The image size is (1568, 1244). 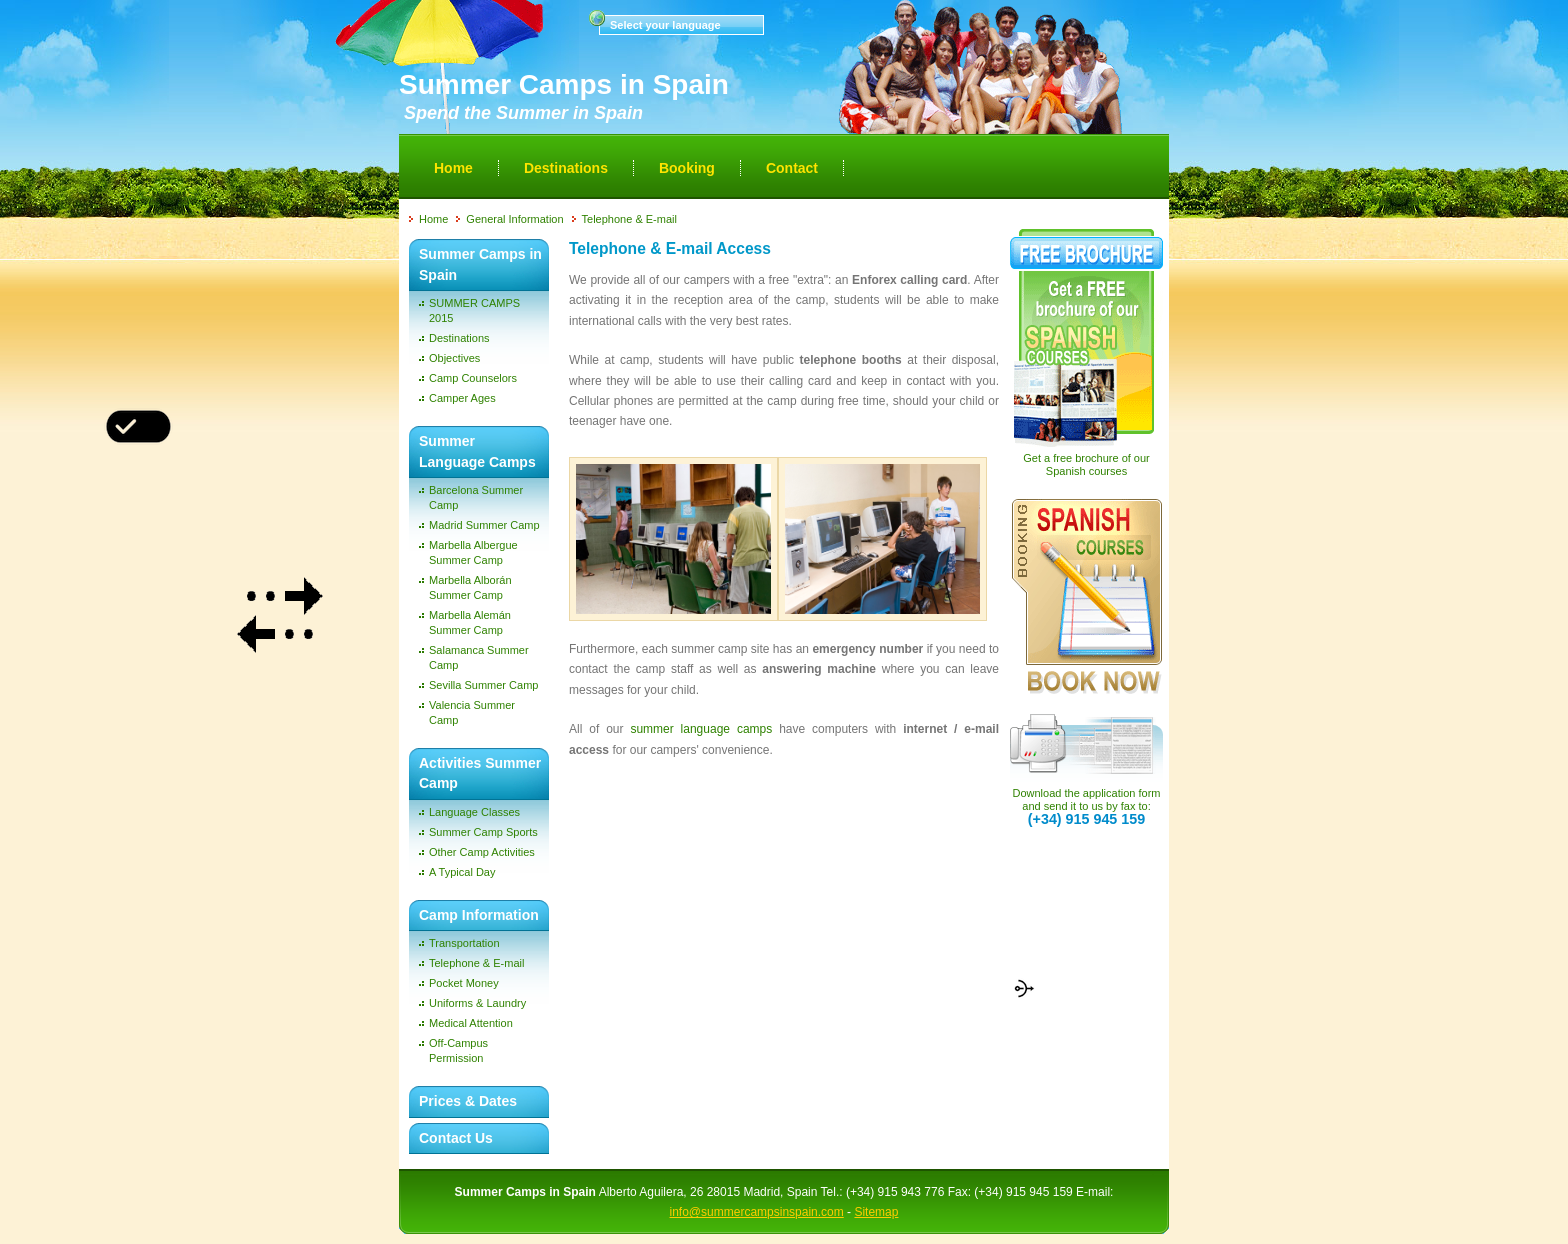 What do you see at coordinates (138, 426) in the screenshot?
I see `toggle switch in the on or enabled state` at bounding box center [138, 426].